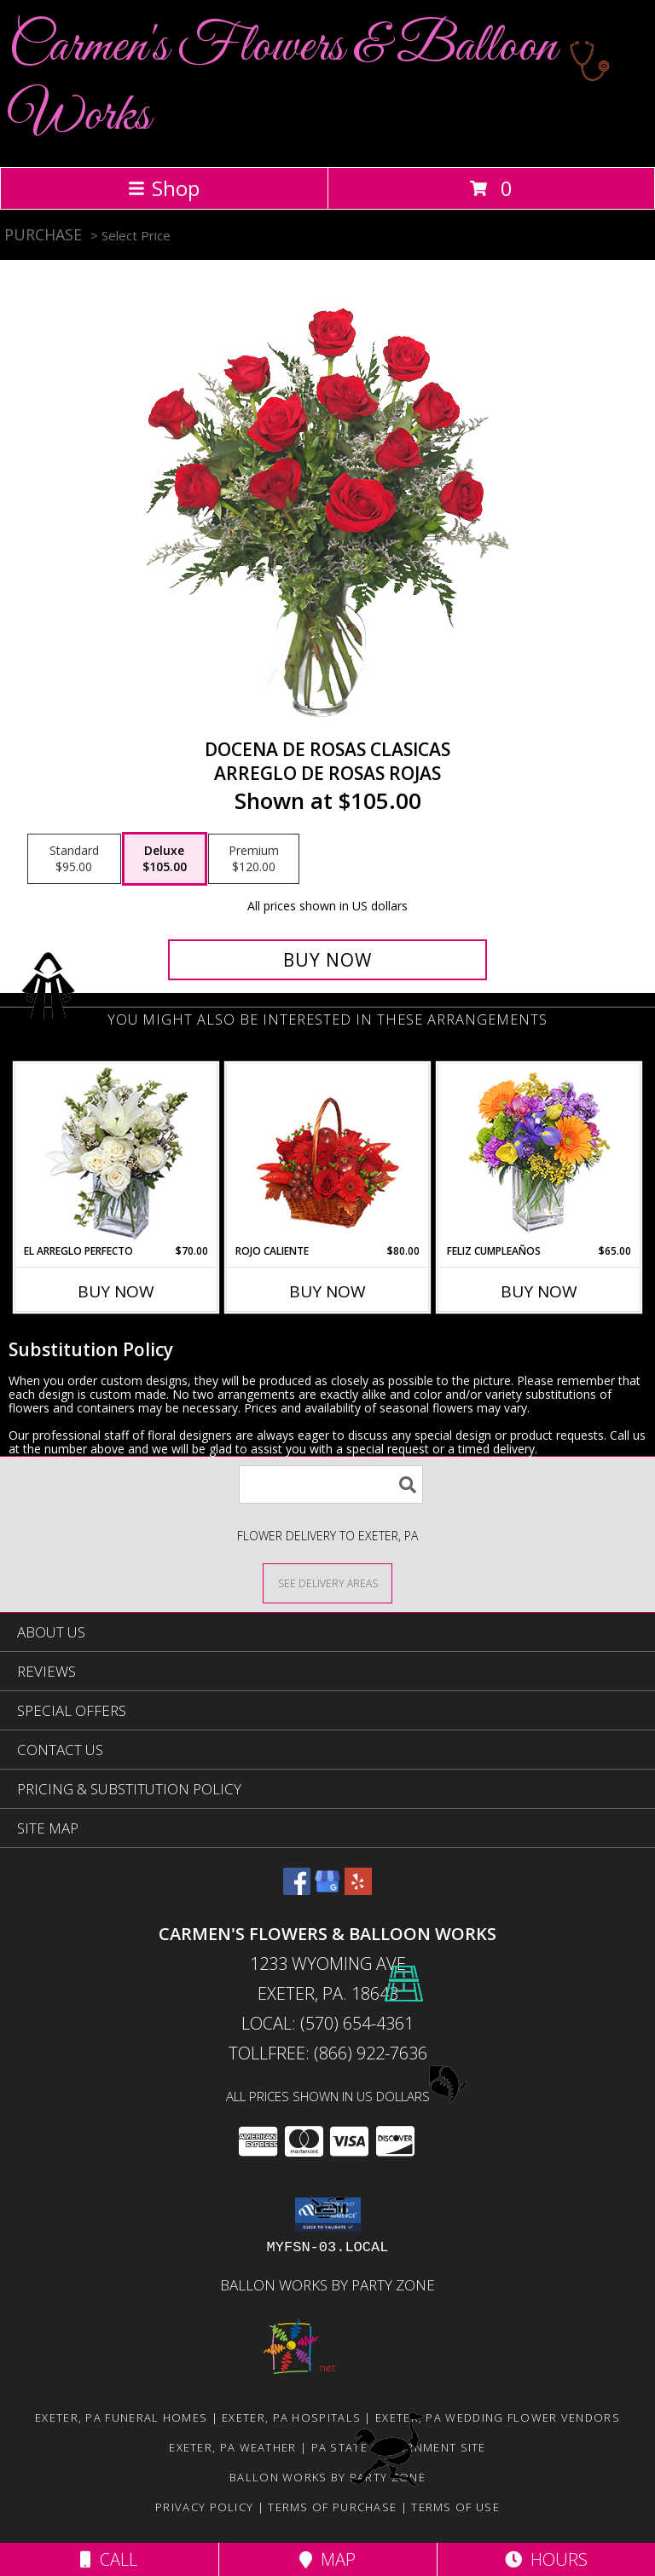  Describe the element at coordinates (589, 61) in the screenshot. I see `access health or medical features` at that location.